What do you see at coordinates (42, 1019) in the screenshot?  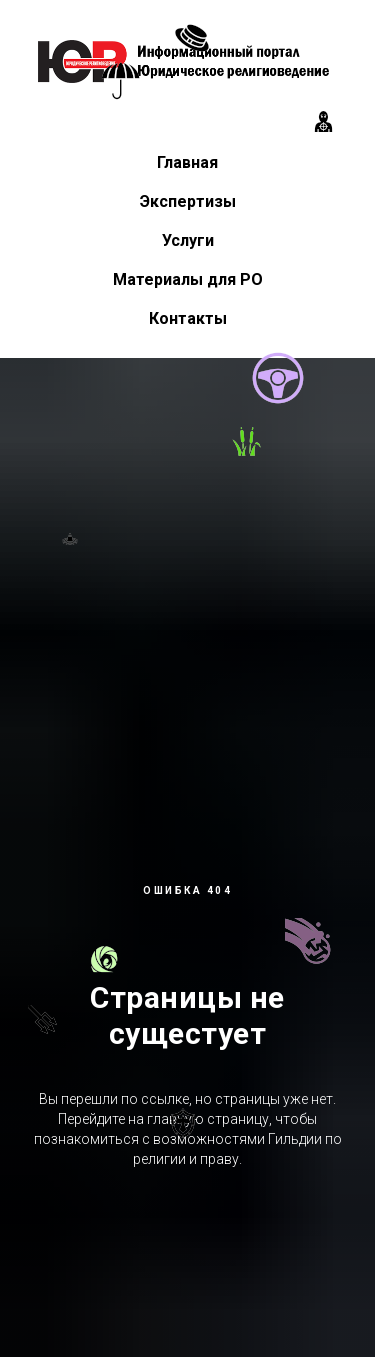 I see `select the trident weapon` at bounding box center [42, 1019].